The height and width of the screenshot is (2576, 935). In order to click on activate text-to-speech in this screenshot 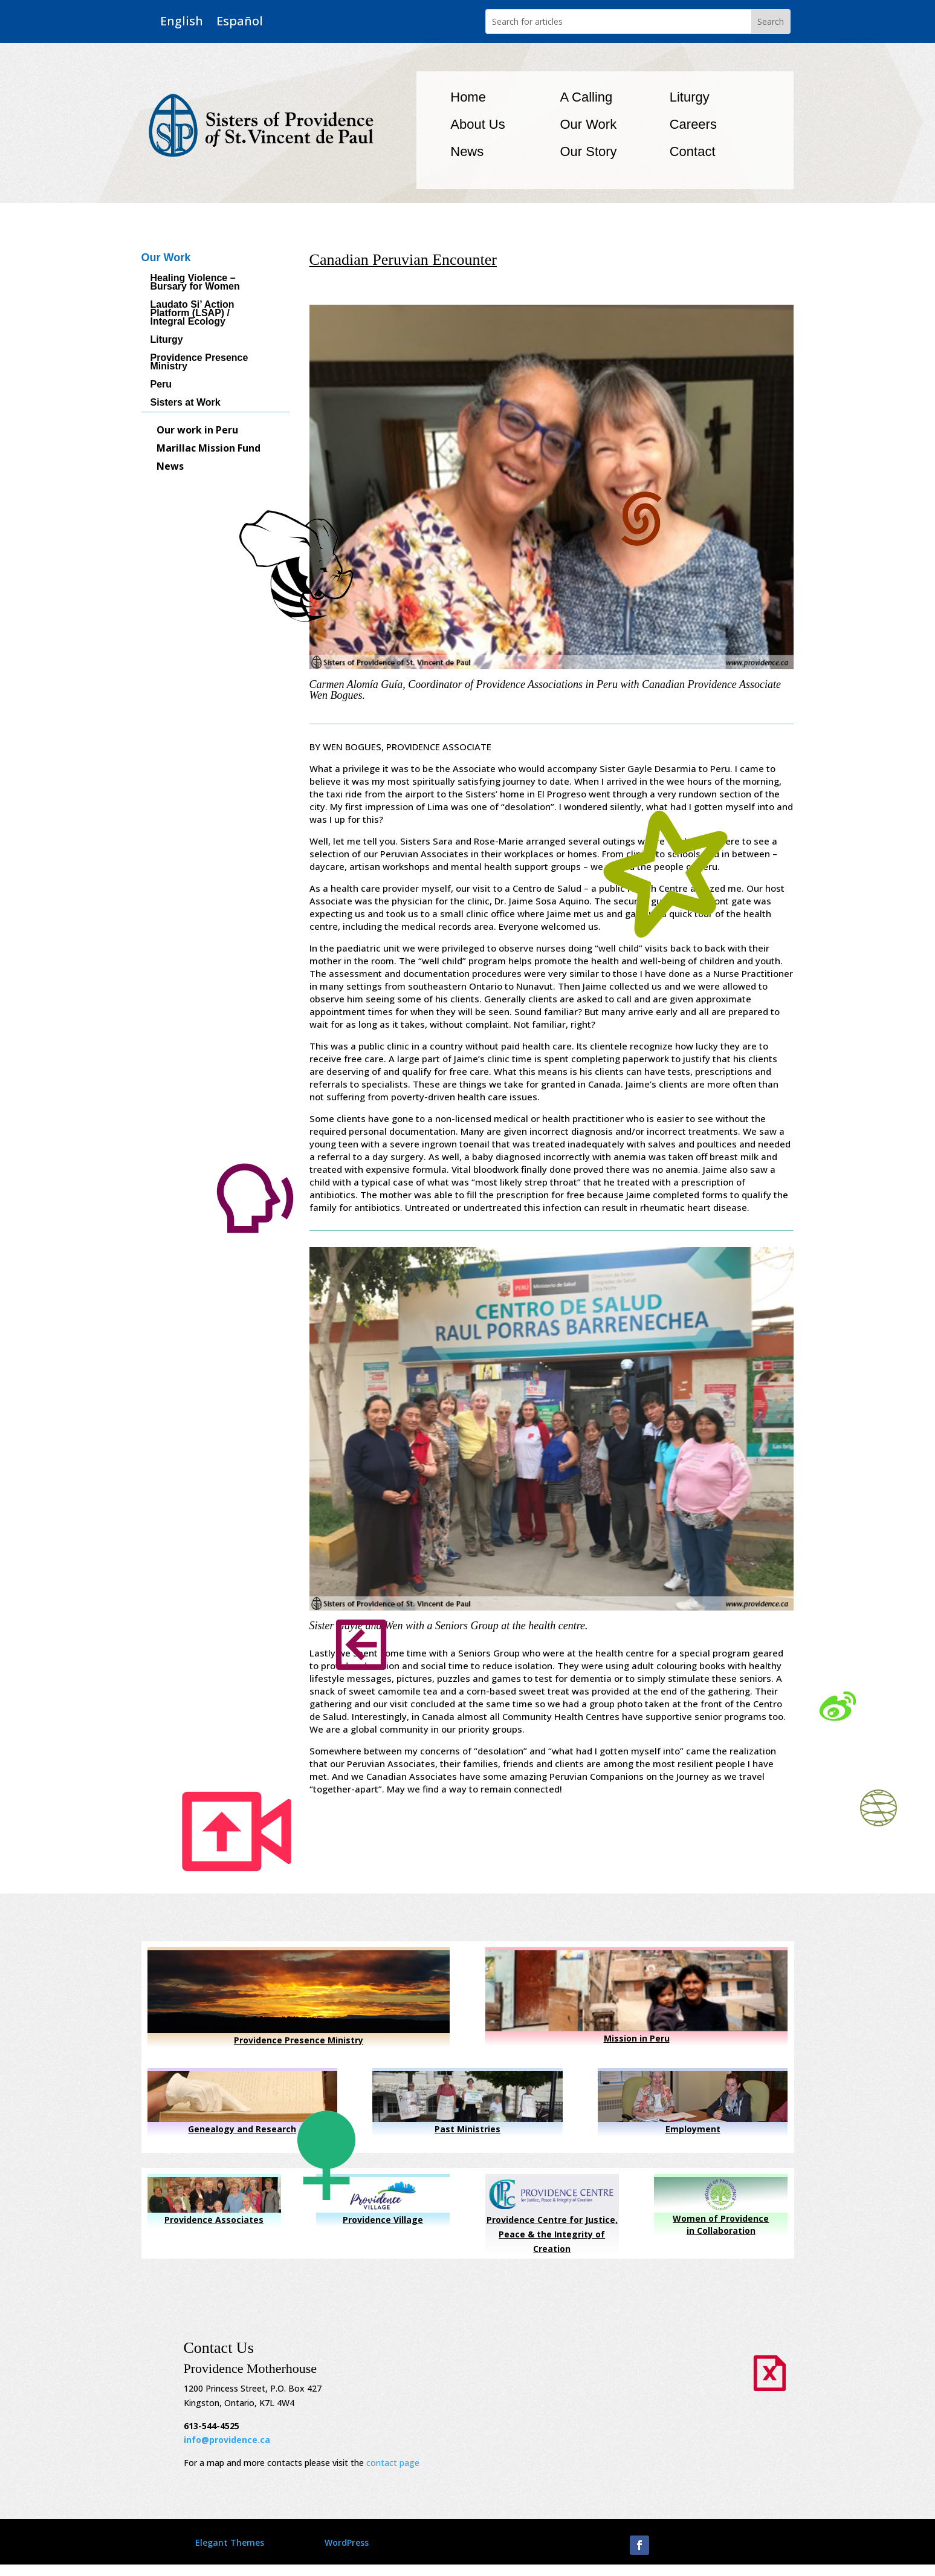, I will do `click(255, 1198)`.